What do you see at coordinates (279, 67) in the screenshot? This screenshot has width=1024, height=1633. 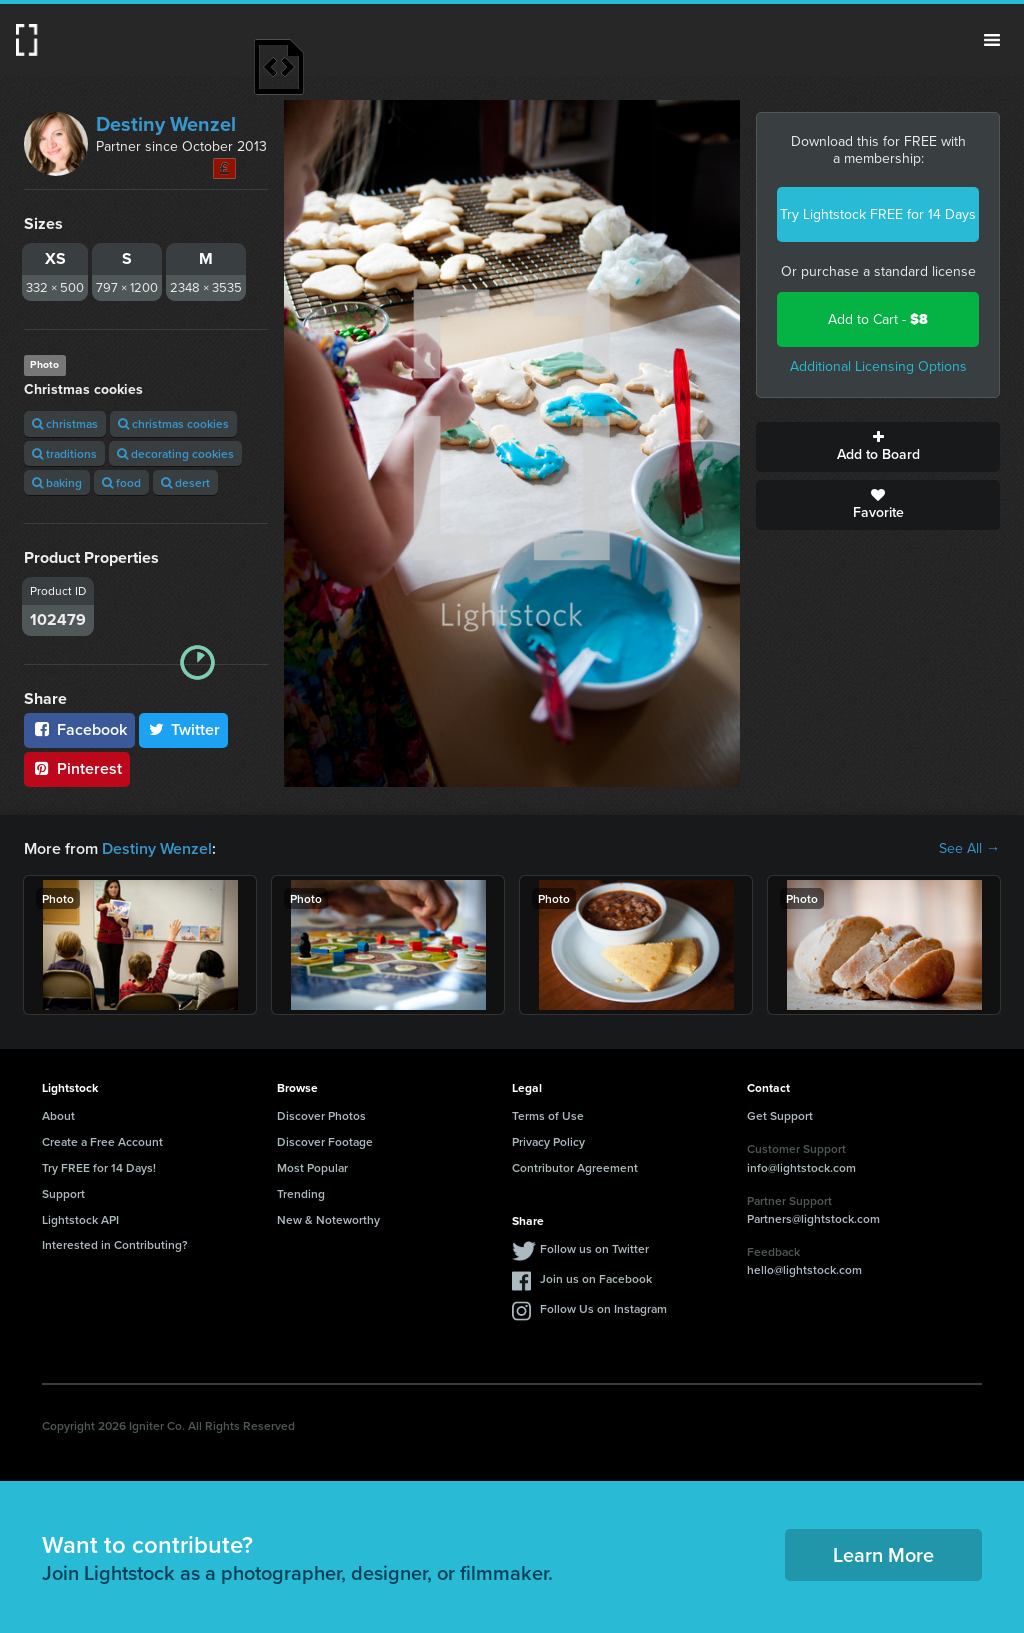 I see `view source code file` at bounding box center [279, 67].